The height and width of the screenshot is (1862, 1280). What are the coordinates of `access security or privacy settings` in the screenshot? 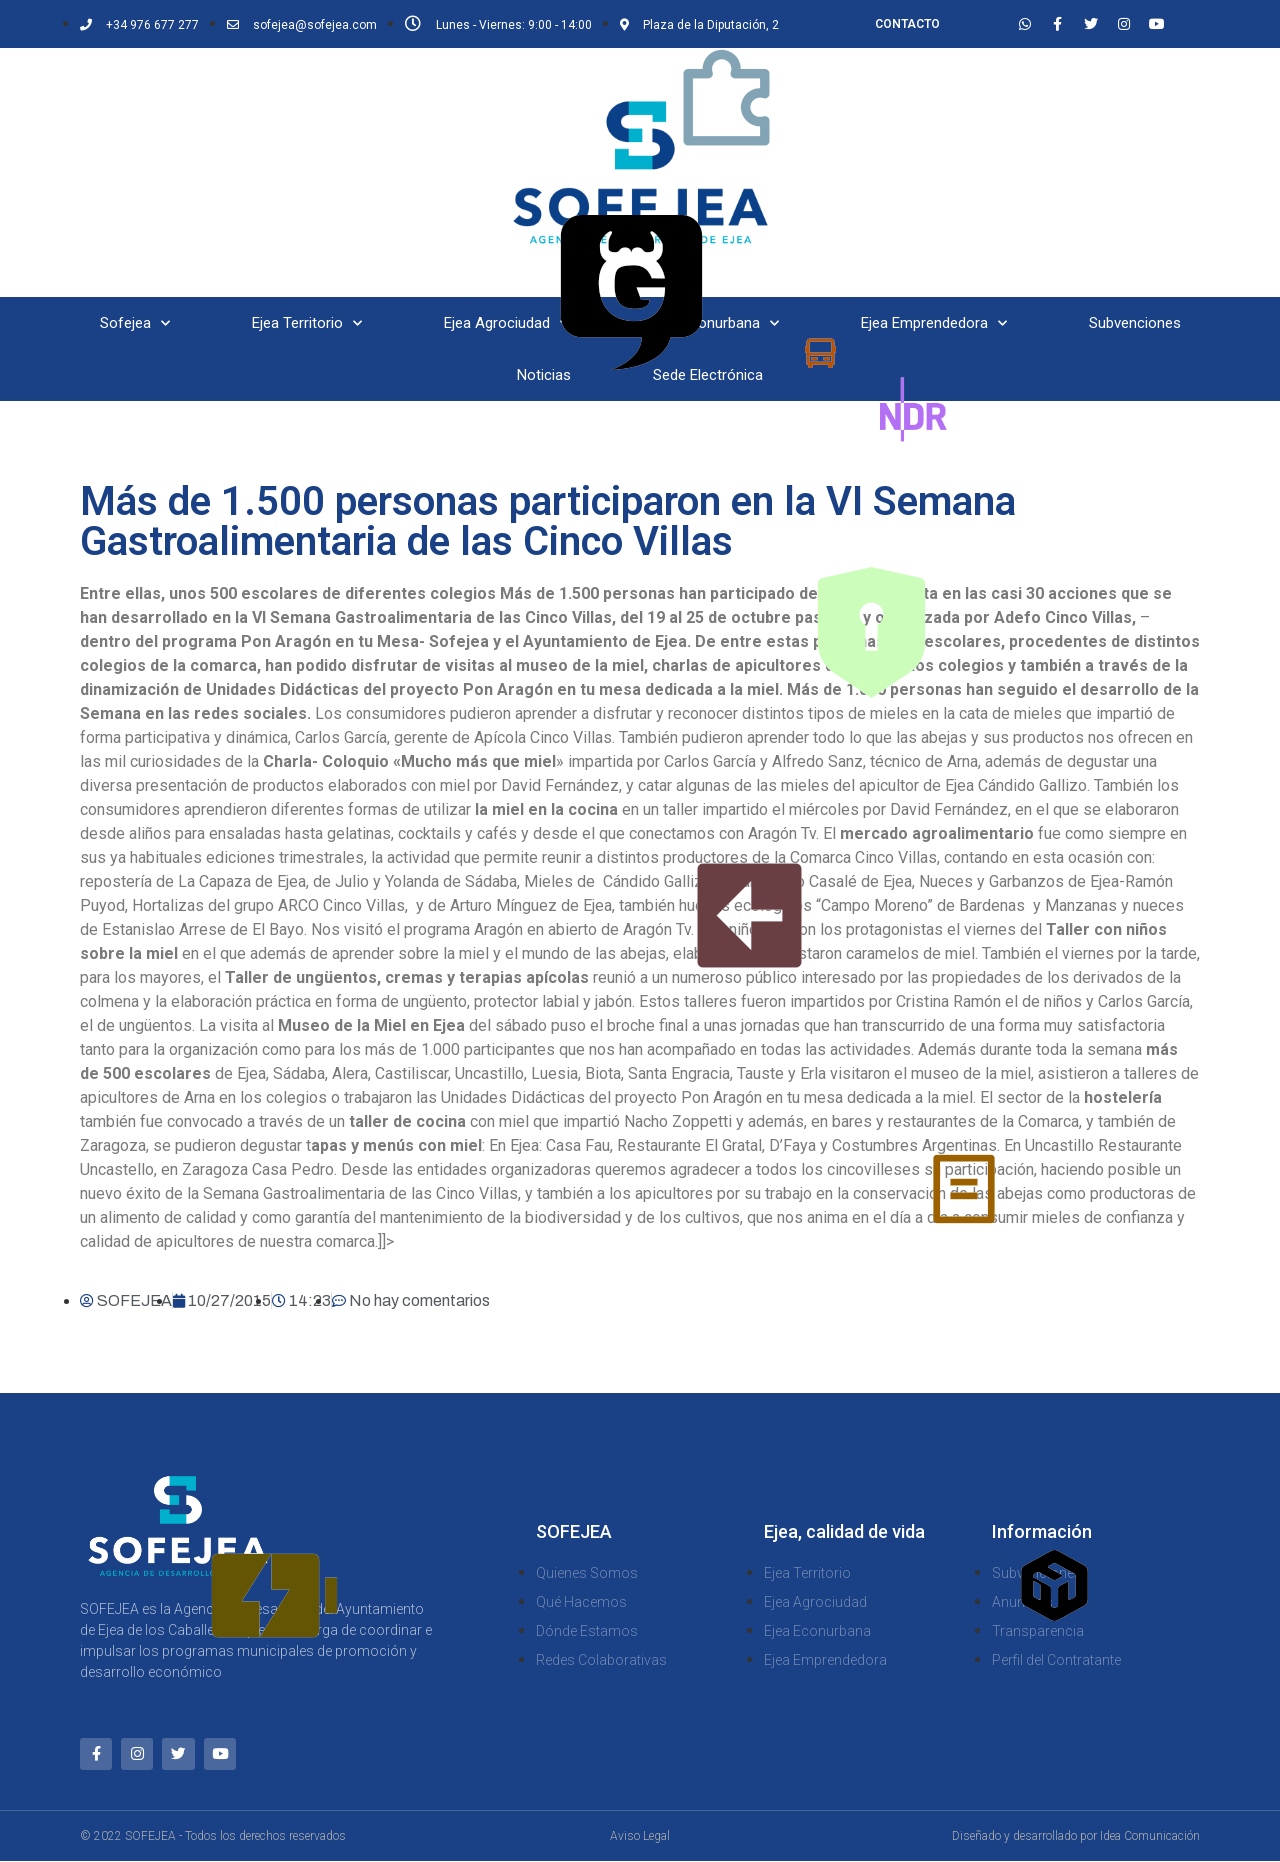 It's located at (871, 632).